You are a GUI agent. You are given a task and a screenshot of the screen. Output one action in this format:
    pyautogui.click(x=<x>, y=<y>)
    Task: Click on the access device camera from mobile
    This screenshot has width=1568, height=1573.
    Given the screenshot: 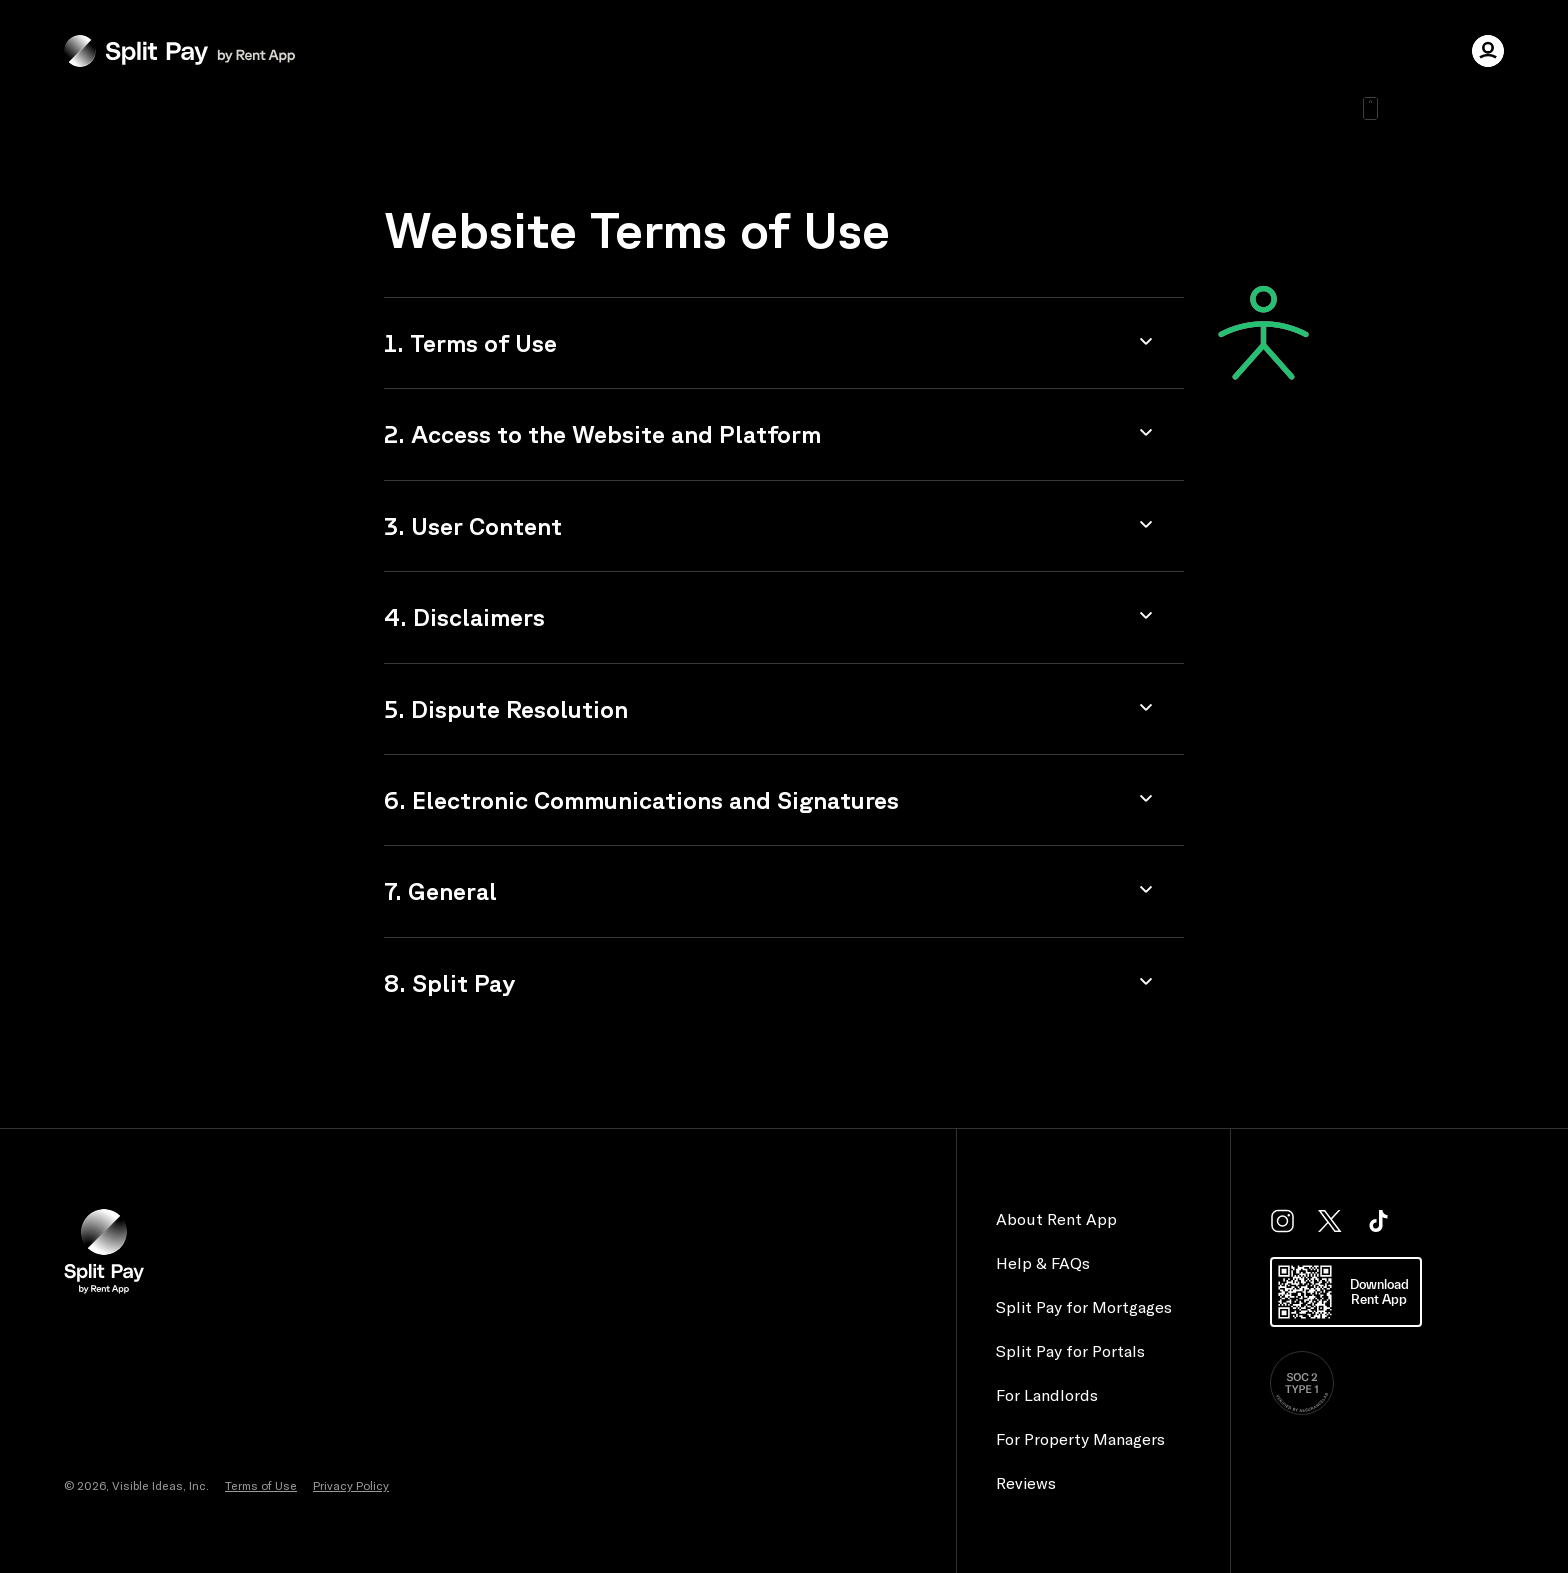 What is the action you would take?
    pyautogui.click(x=1370, y=108)
    